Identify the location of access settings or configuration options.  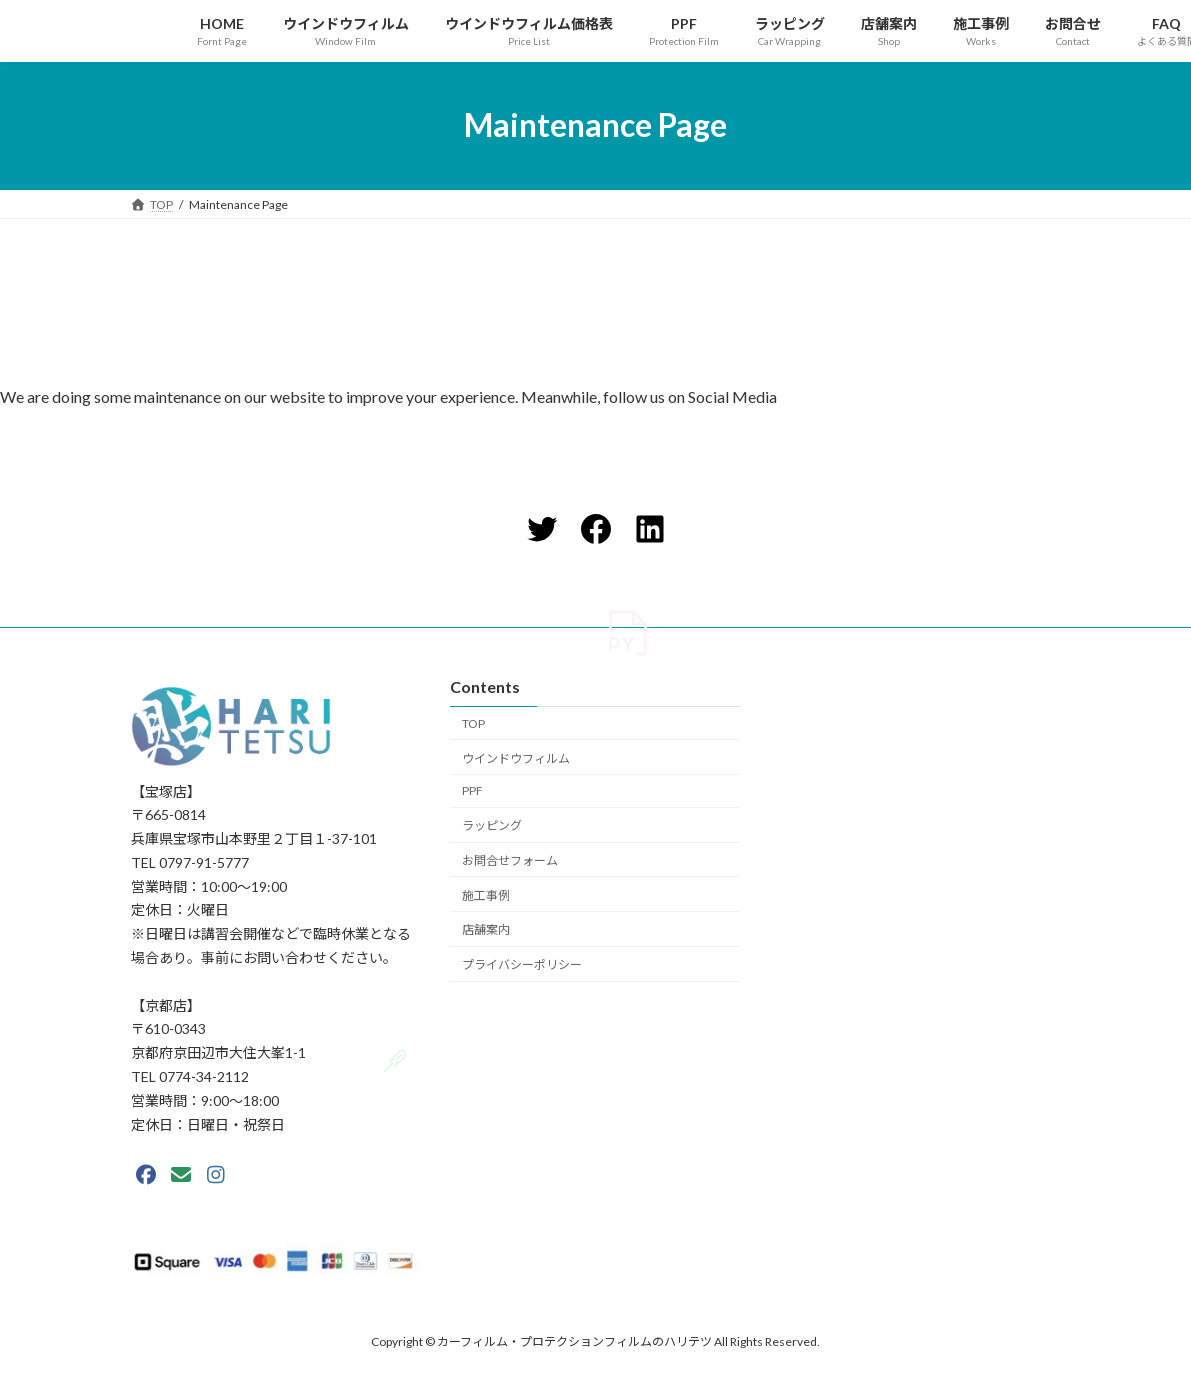
(395, 1061).